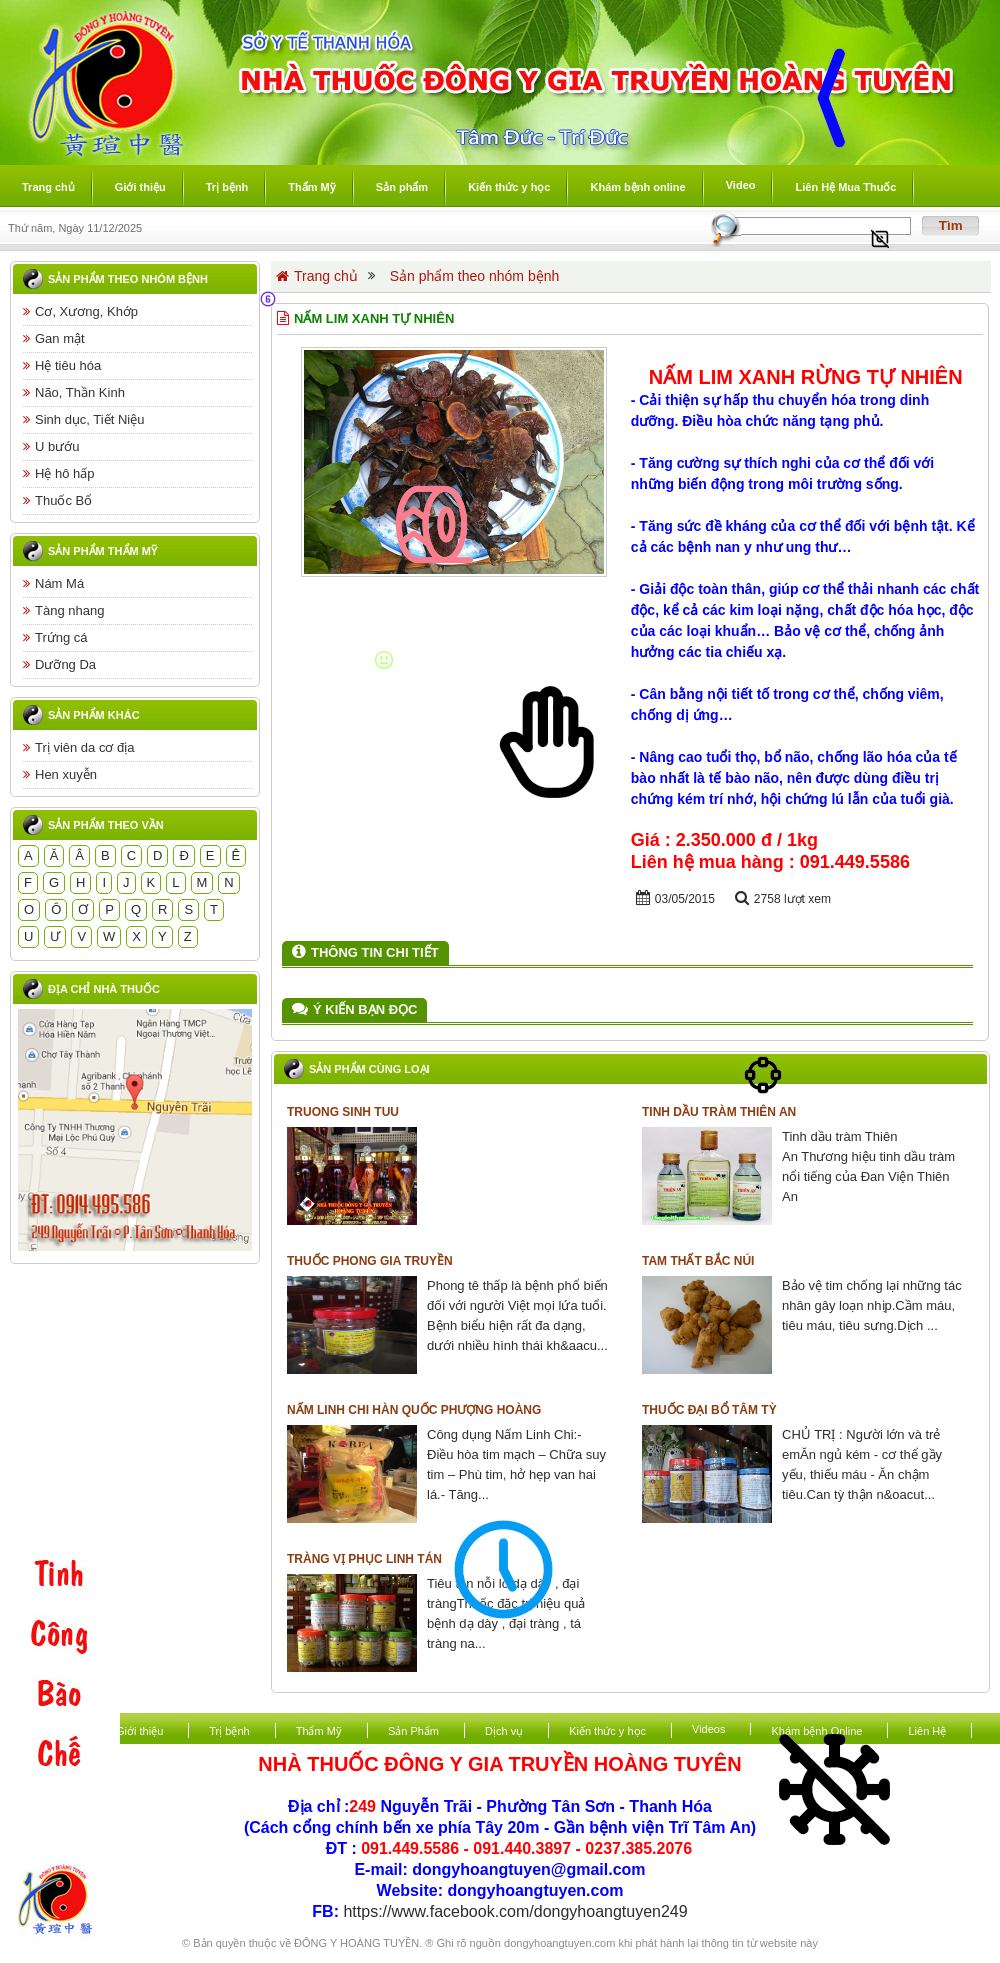  Describe the element at coordinates (548, 742) in the screenshot. I see `three-finger gesture control` at that location.